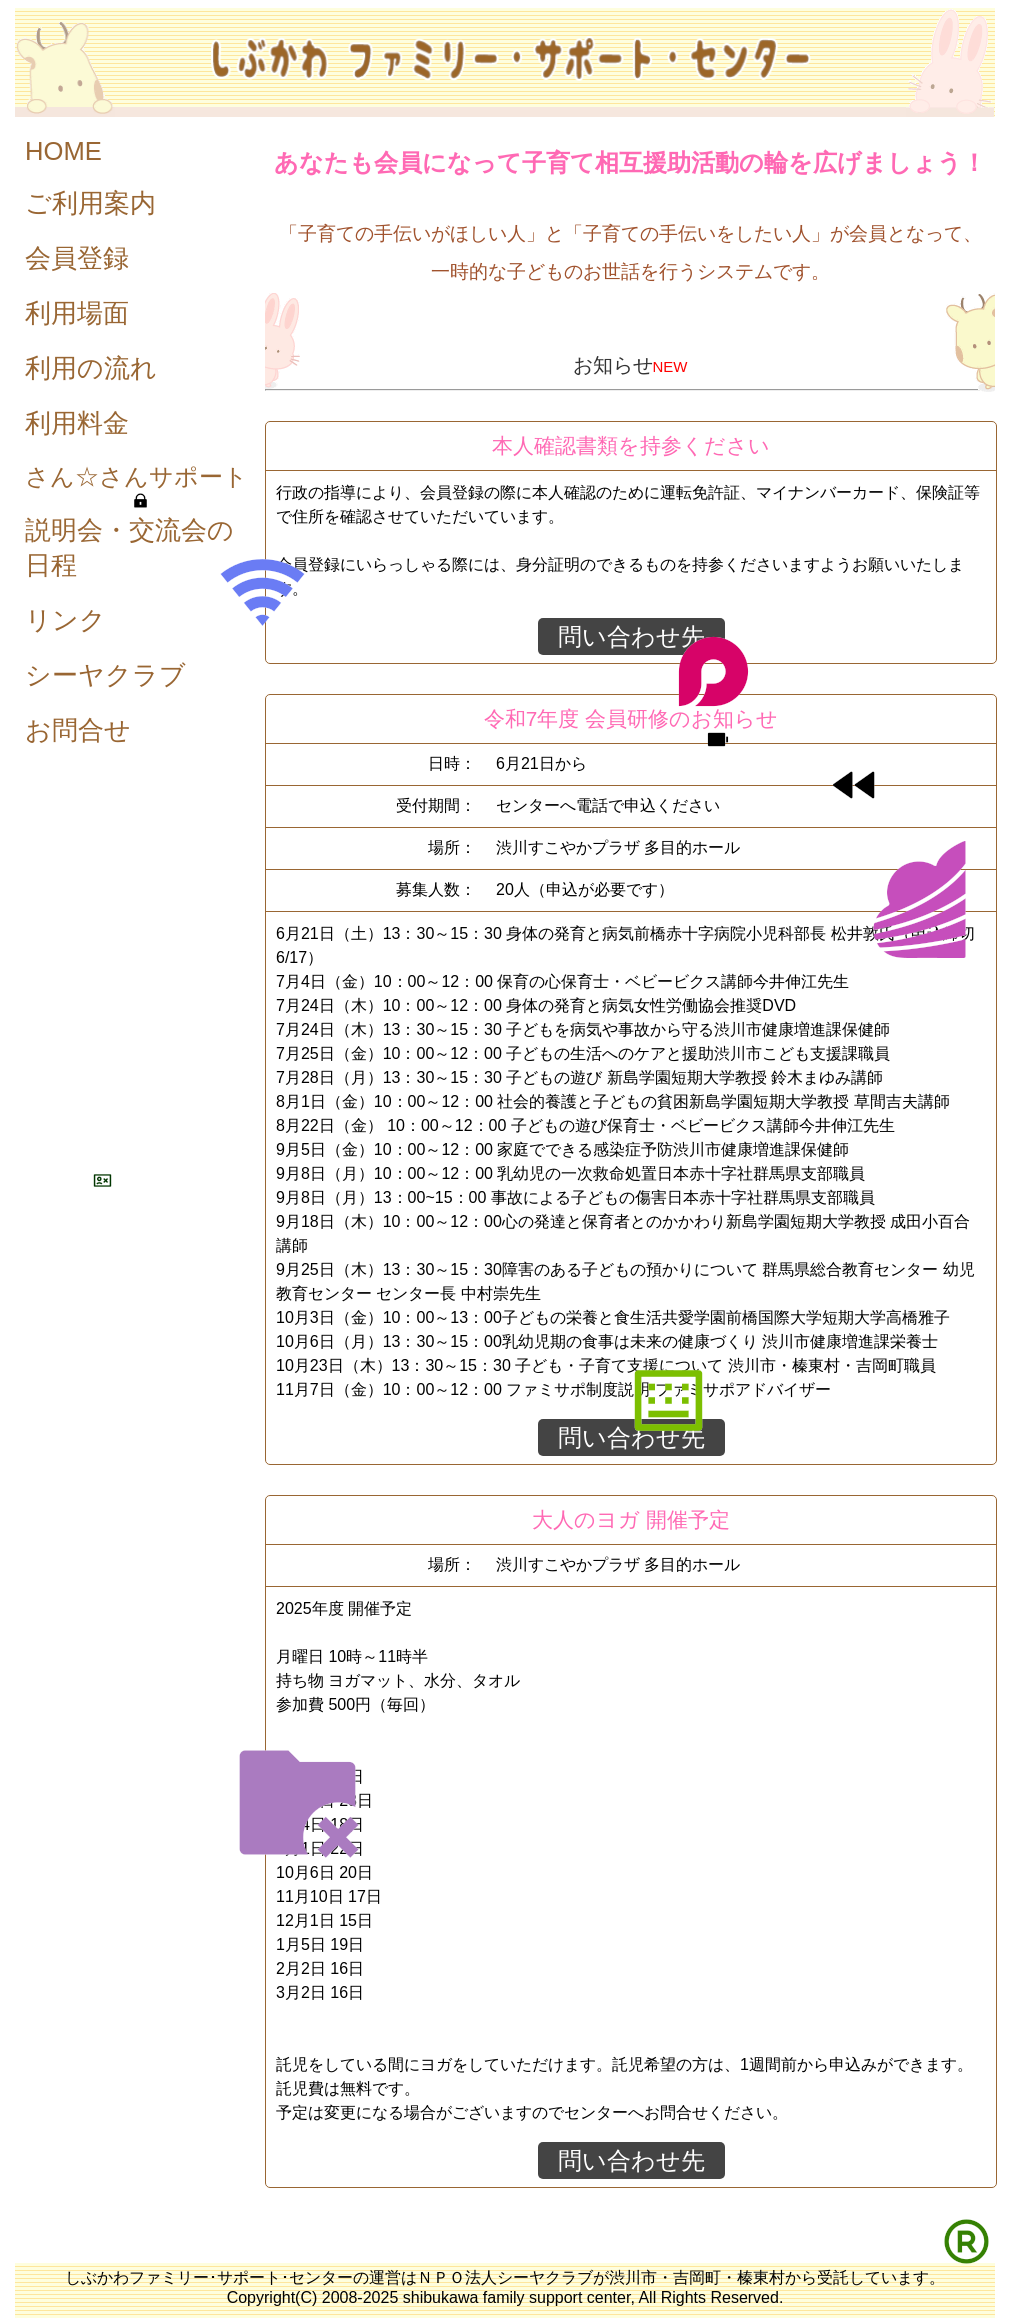 The width and height of the screenshot is (1010, 2318). I want to click on delete a folder, so click(297, 1802).